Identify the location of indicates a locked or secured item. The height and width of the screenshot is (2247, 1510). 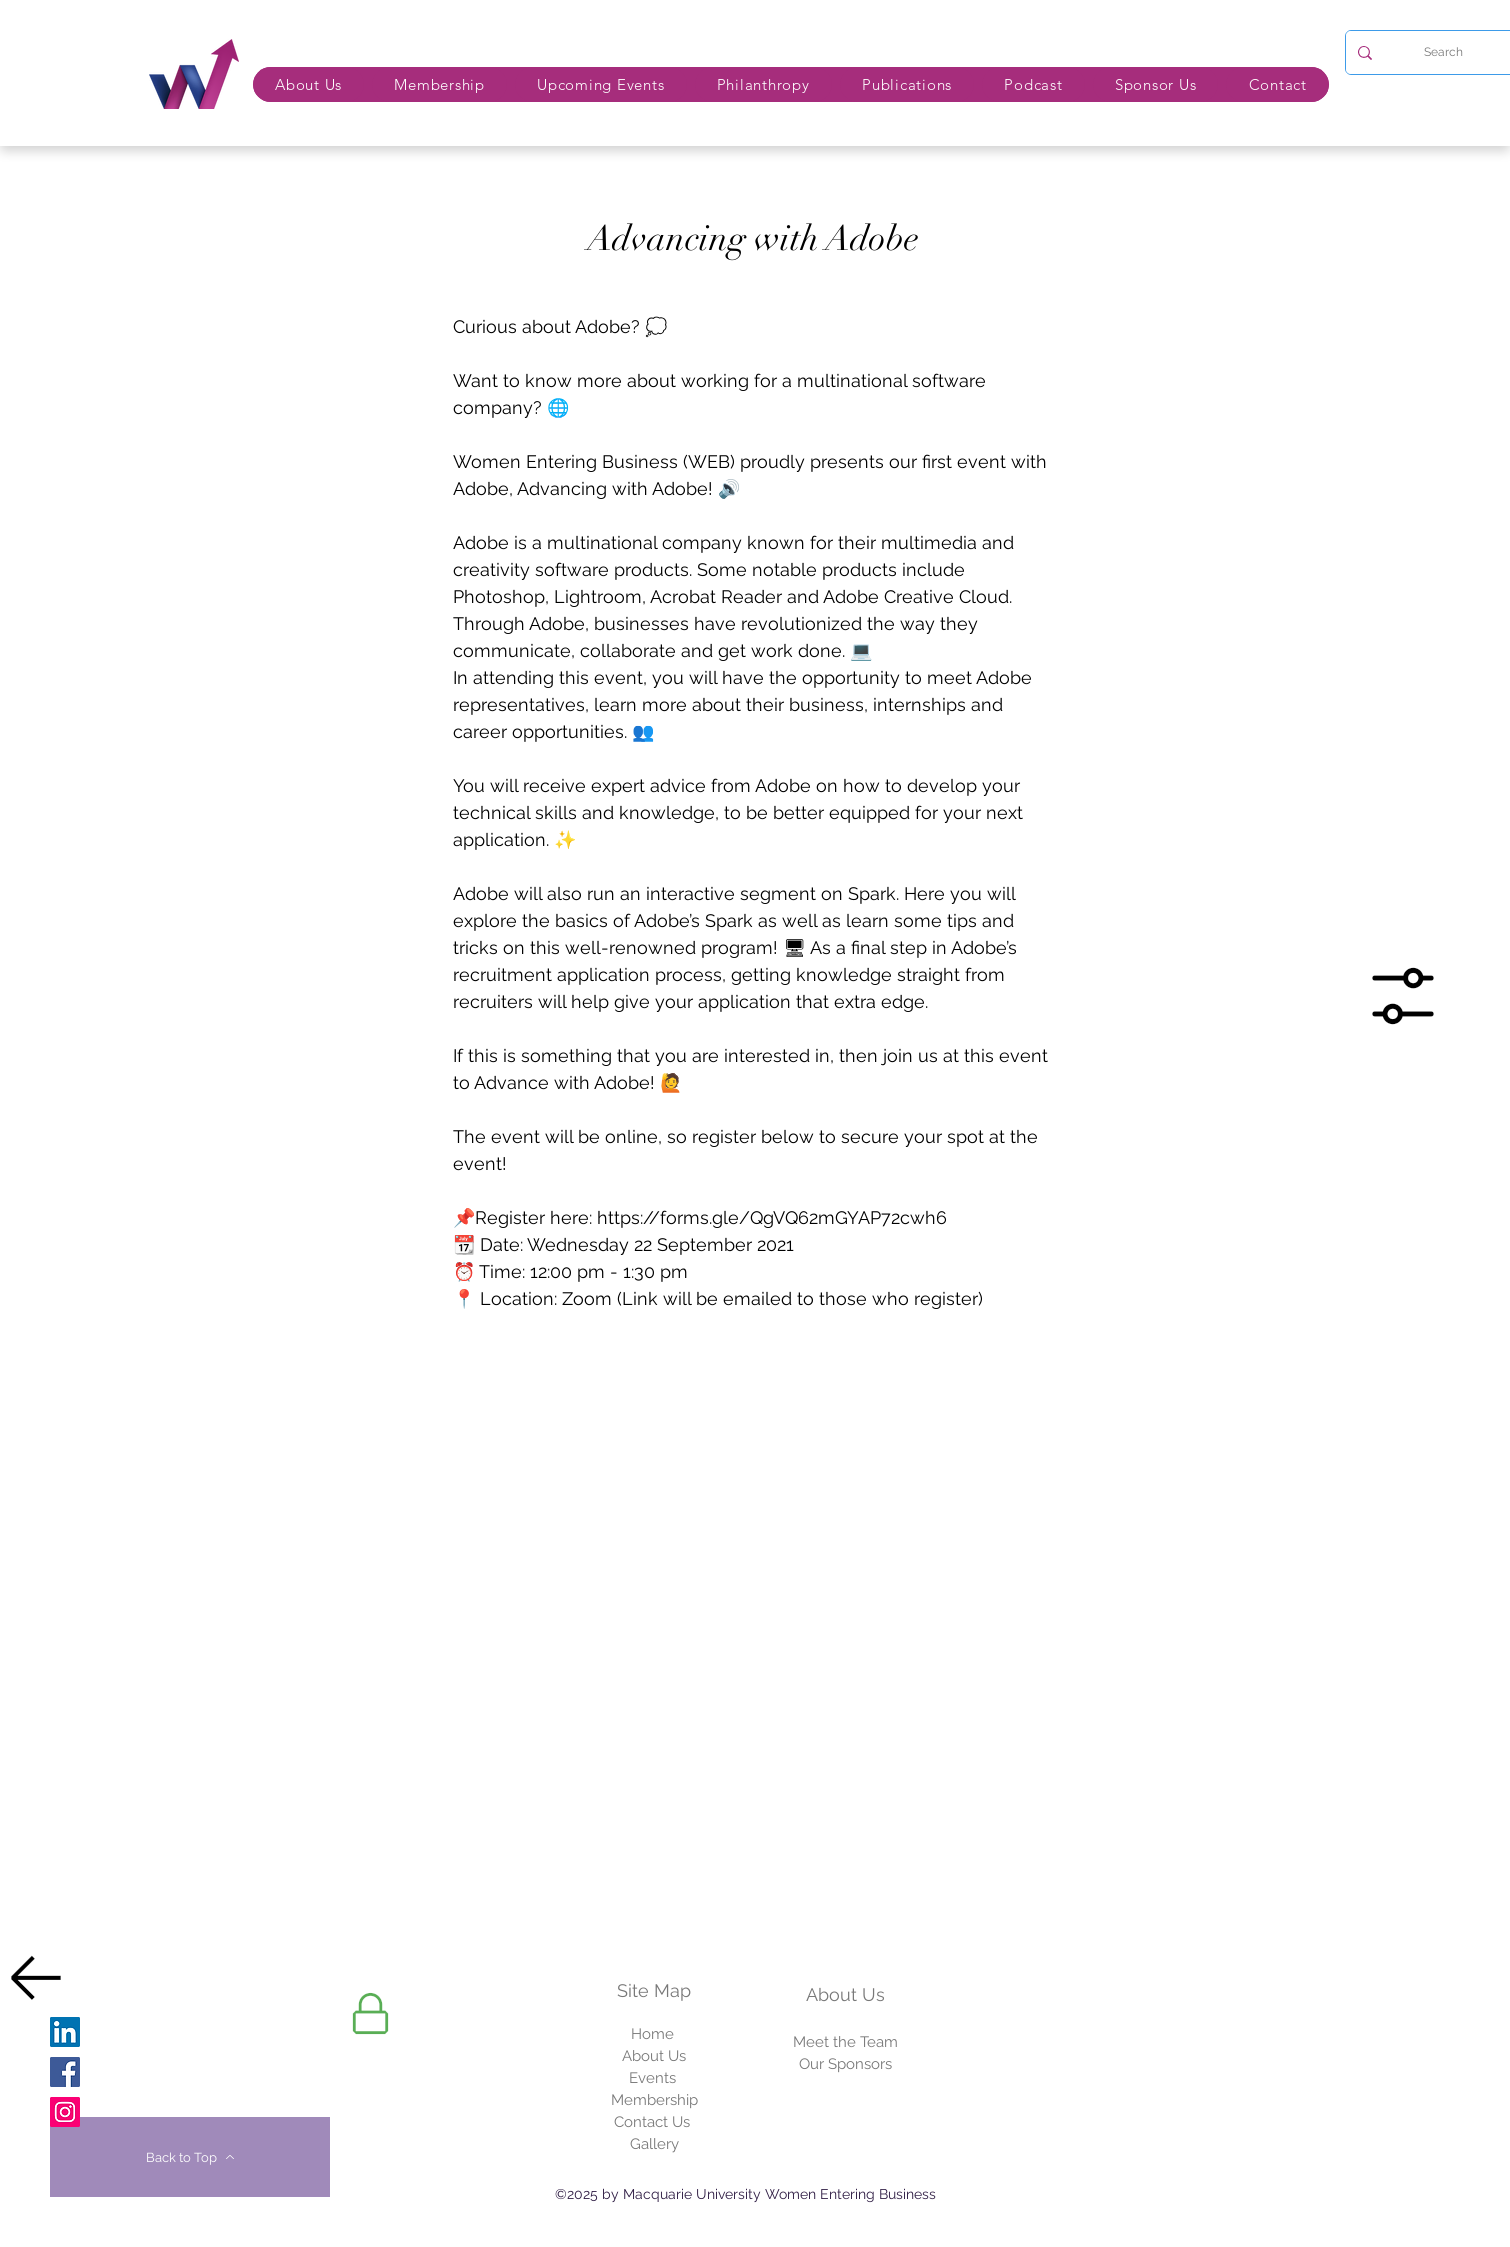
(370, 2013).